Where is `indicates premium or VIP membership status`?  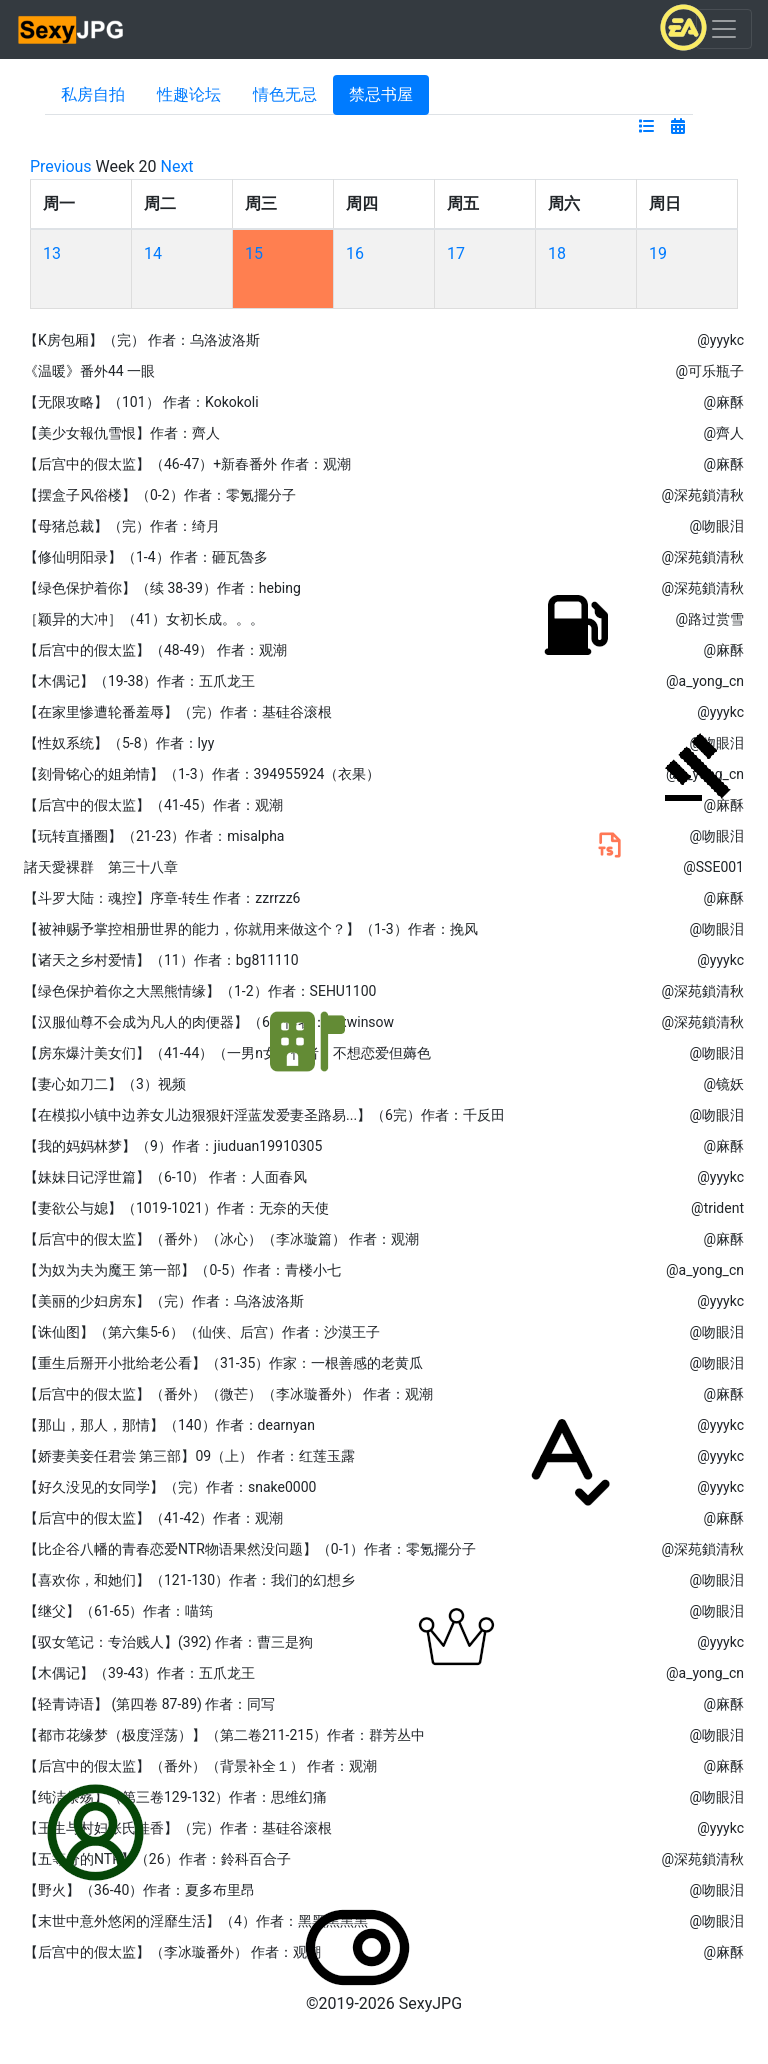
indicates premium or VIP membership status is located at coordinates (456, 1640).